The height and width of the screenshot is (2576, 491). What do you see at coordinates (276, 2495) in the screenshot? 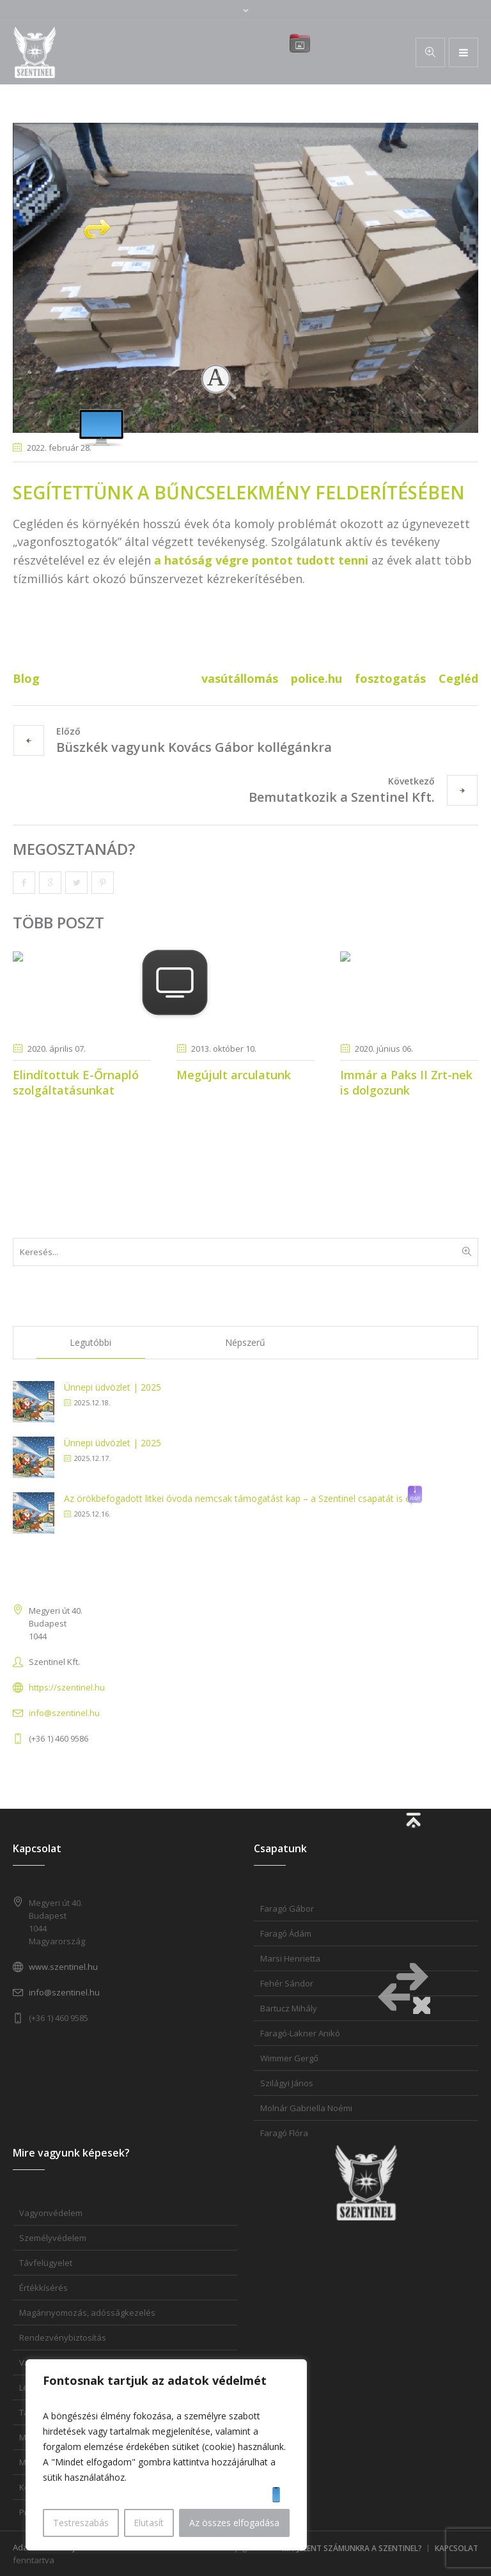
I see `iPhone 15 Pro device icon` at bounding box center [276, 2495].